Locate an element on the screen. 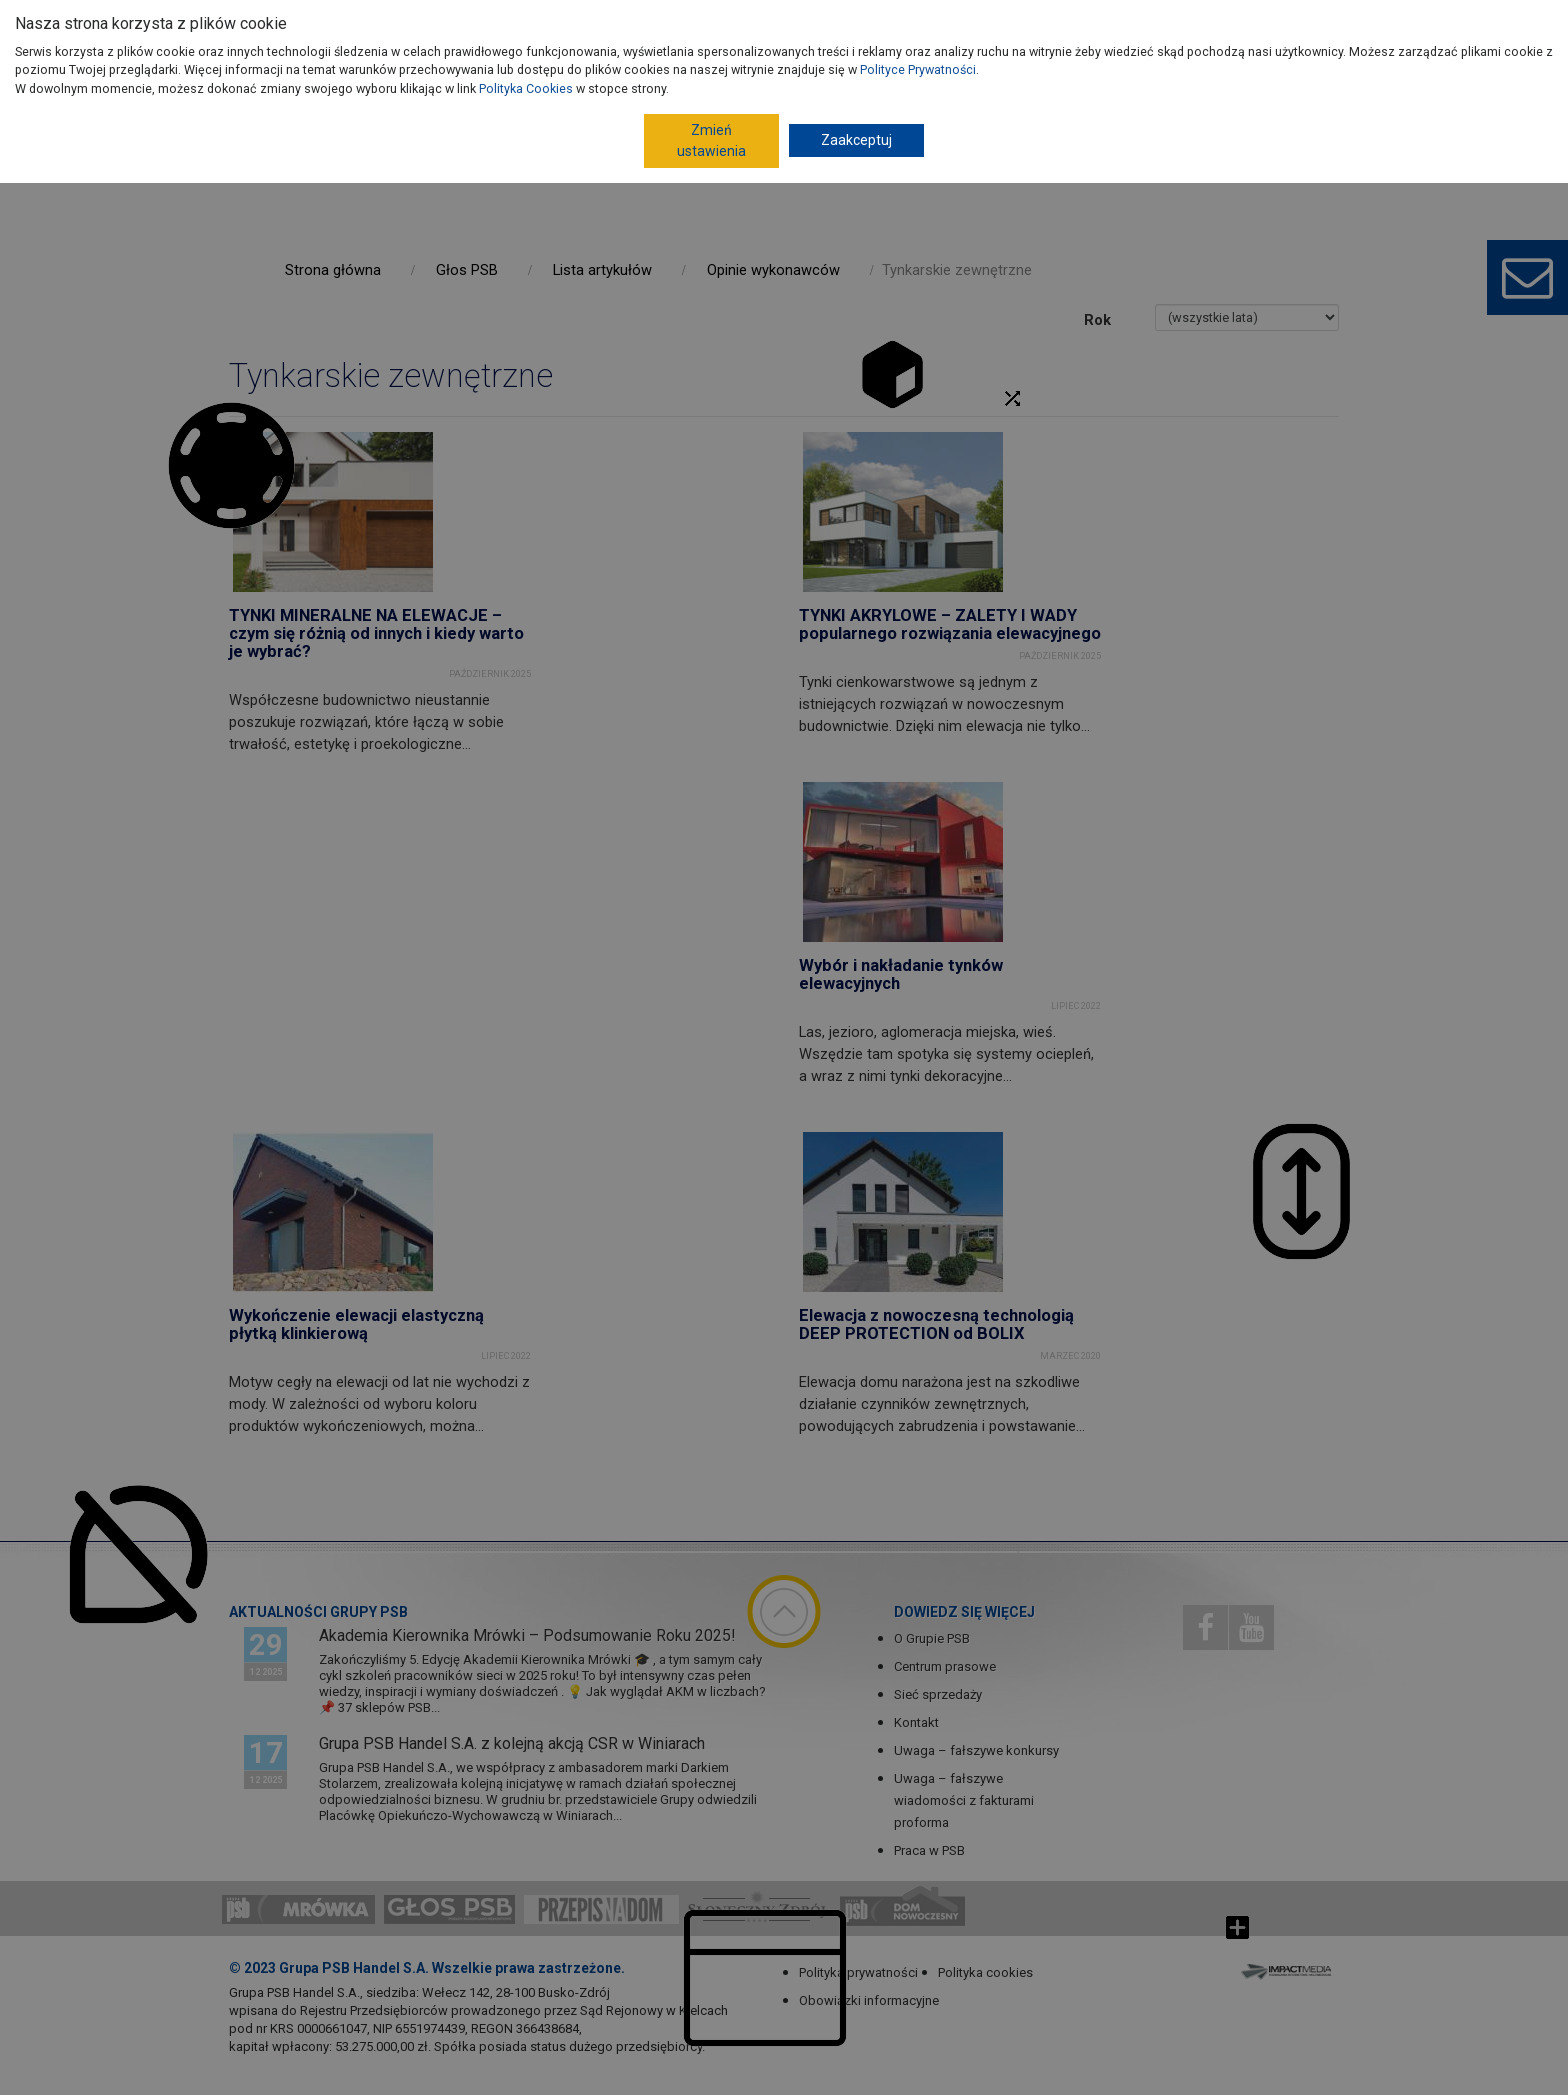 The width and height of the screenshot is (1568, 2095). open web browser is located at coordinates (765, 1978).